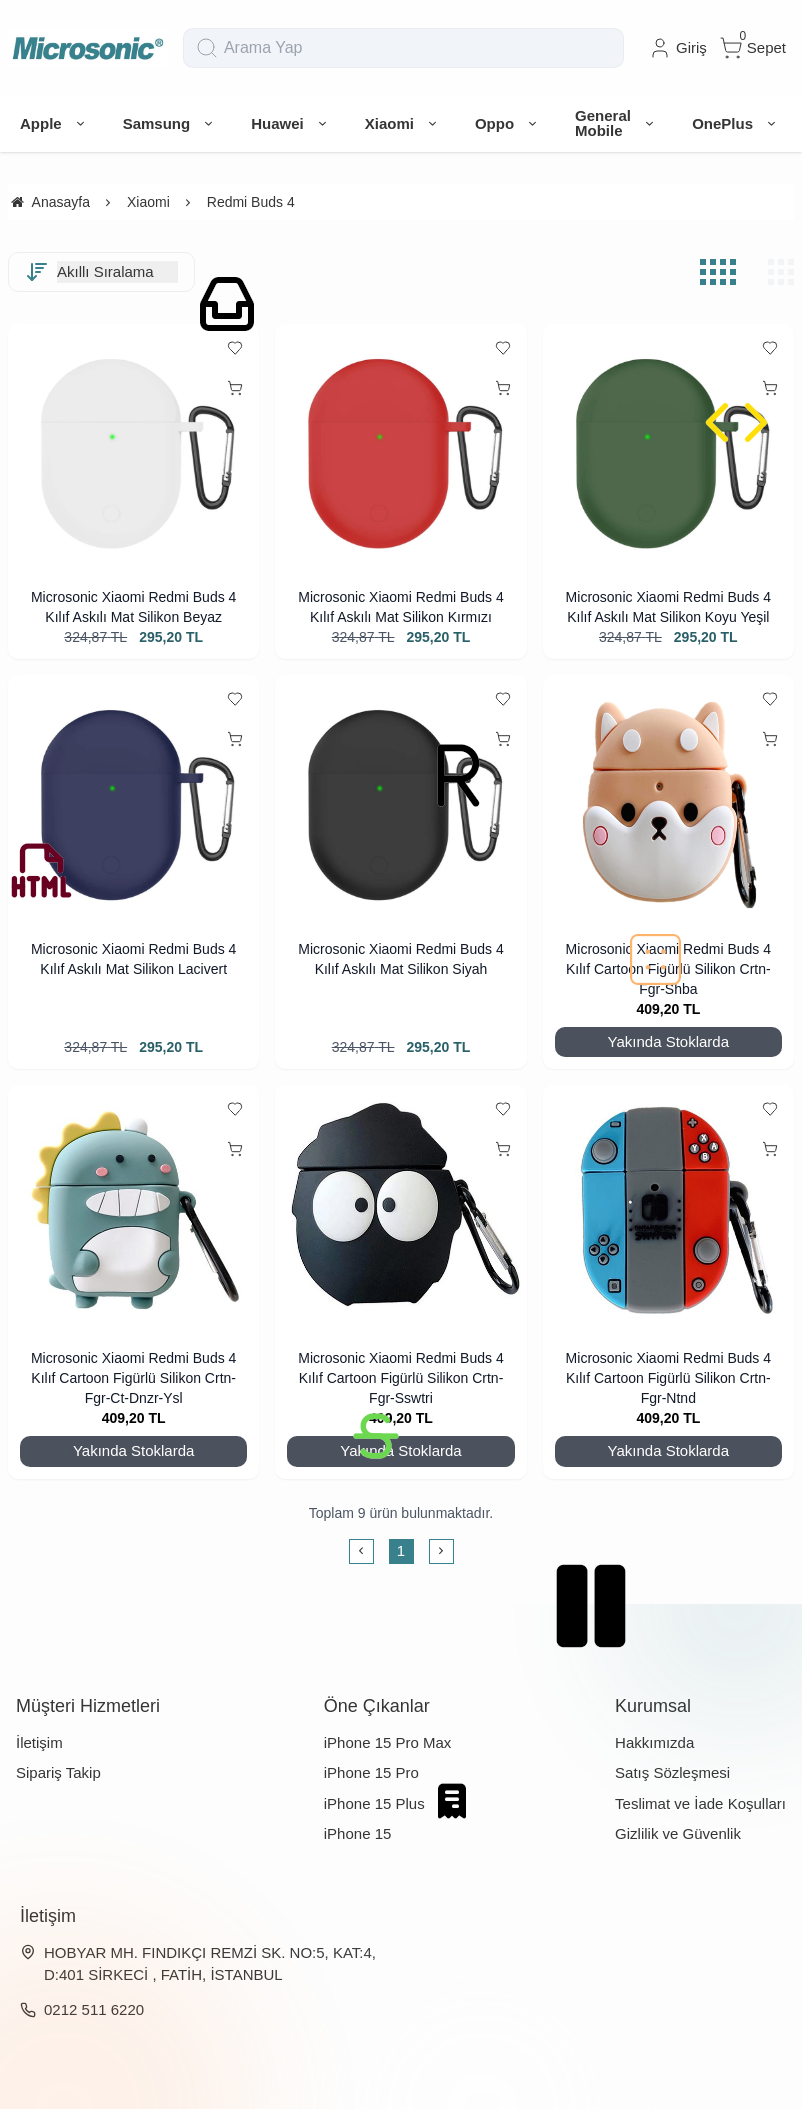 This screenshot has height=2109, width=802. I want to click on view or edit source code, so click(736, 422).